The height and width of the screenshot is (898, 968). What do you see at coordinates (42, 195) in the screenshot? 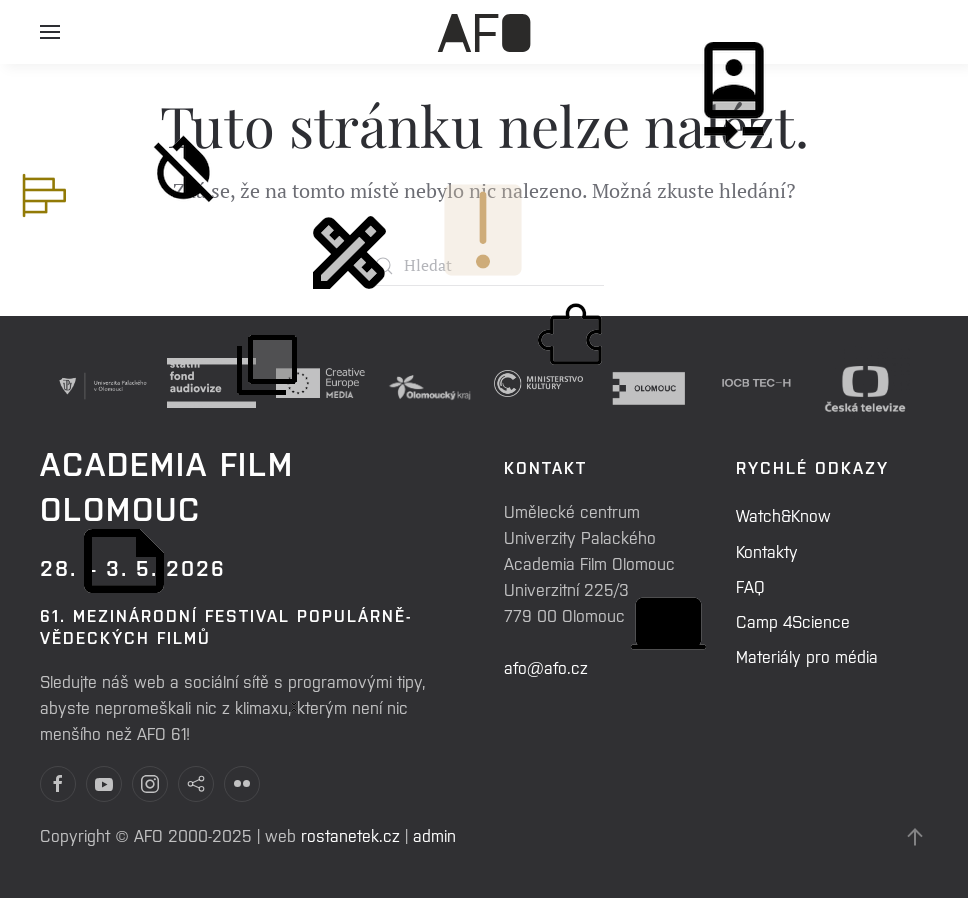
I see `view horizontal bar chart` at bounding box center [42, 195].